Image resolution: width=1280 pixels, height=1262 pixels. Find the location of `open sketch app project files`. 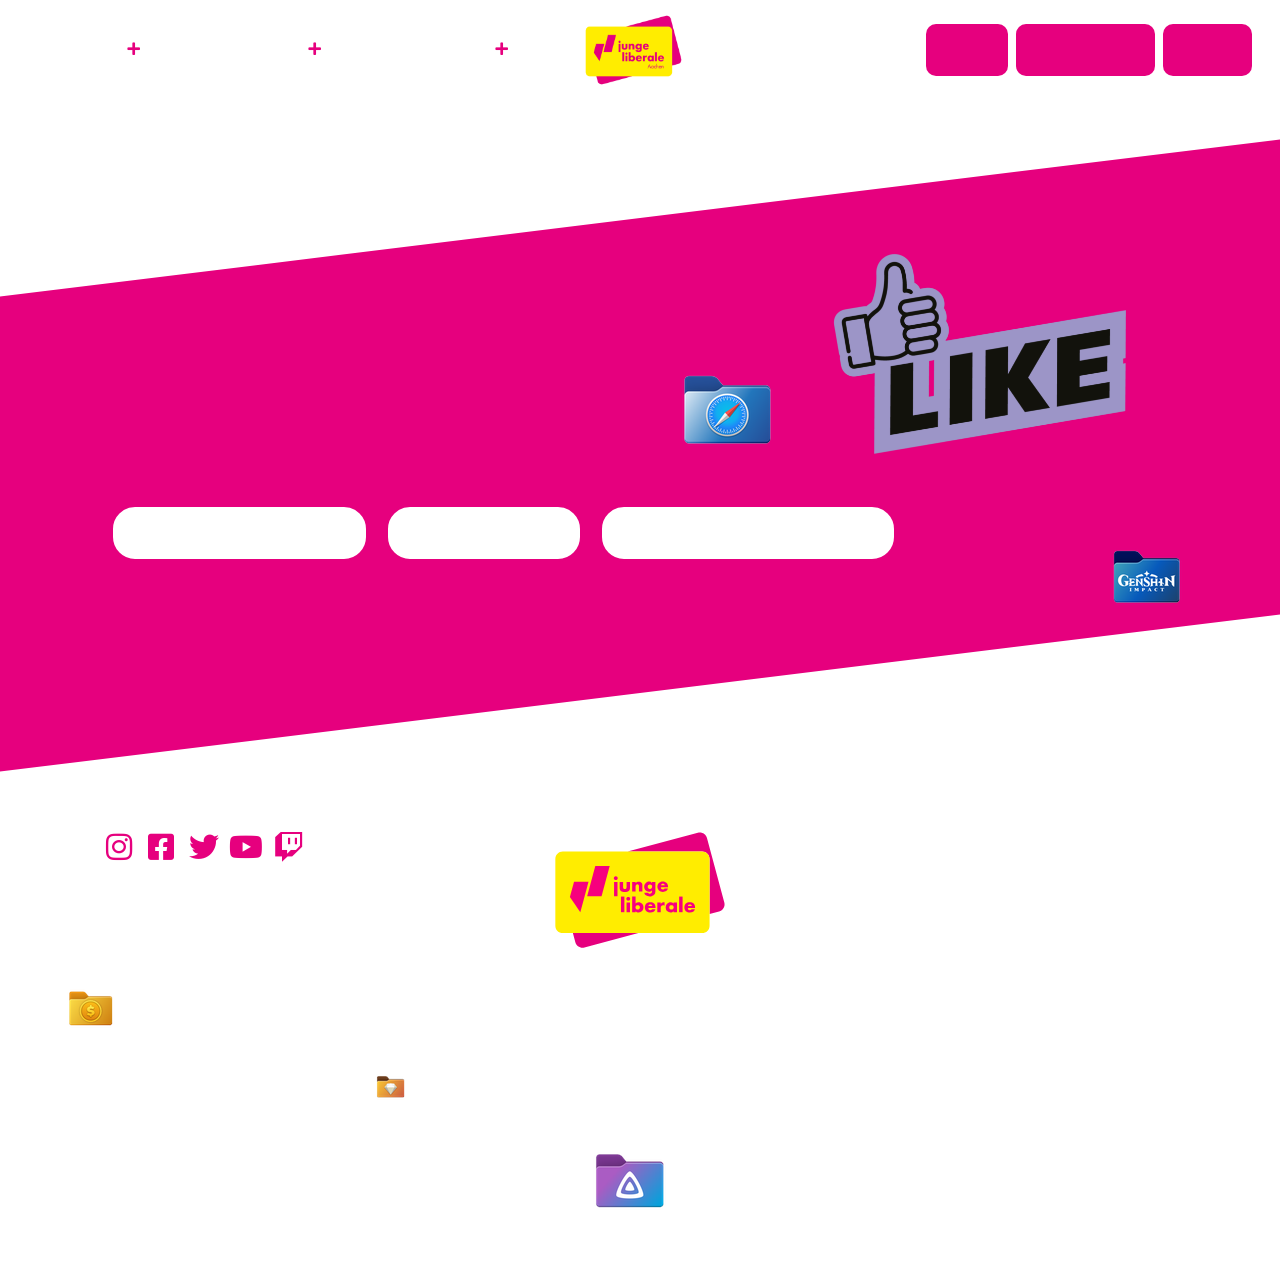

open sketch app project files is located at coordinates (390, 1087).